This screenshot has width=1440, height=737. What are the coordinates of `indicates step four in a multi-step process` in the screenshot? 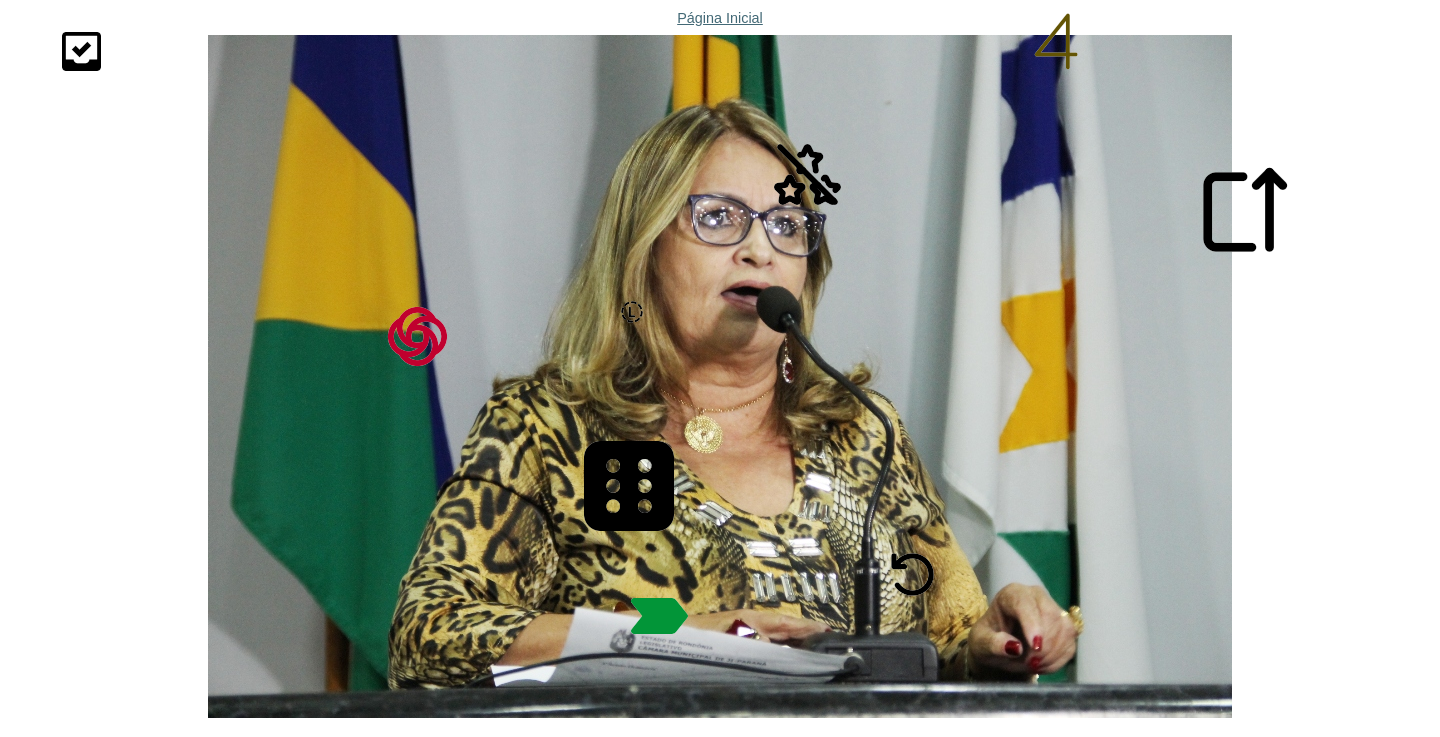 It's located at (1057, 41).